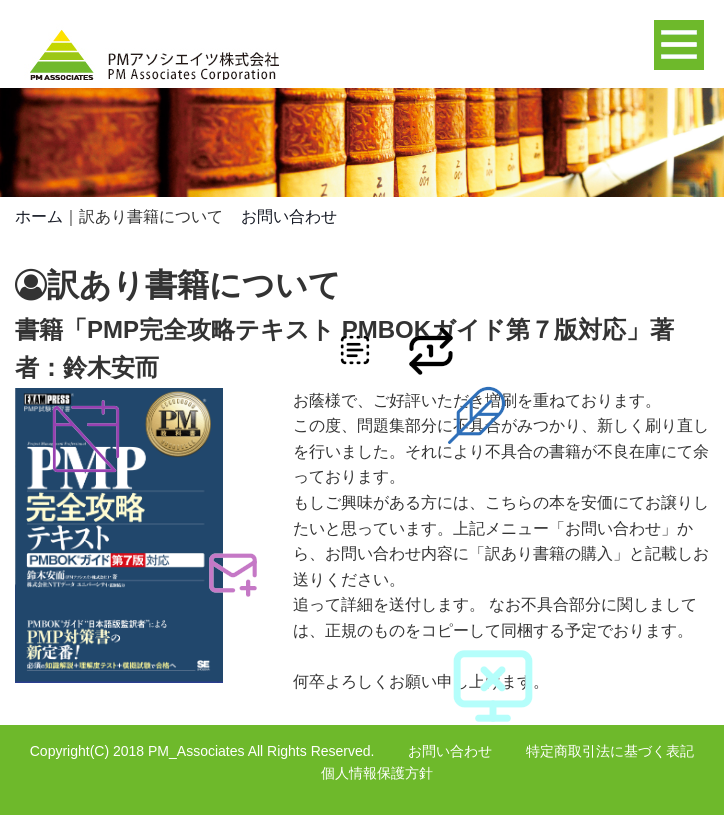 Image resolution: width=724 pixels, height=815 pixels. Describe the element at coordinates (475, 416) in the screenshot. I see `compose a new message or note` at that location.